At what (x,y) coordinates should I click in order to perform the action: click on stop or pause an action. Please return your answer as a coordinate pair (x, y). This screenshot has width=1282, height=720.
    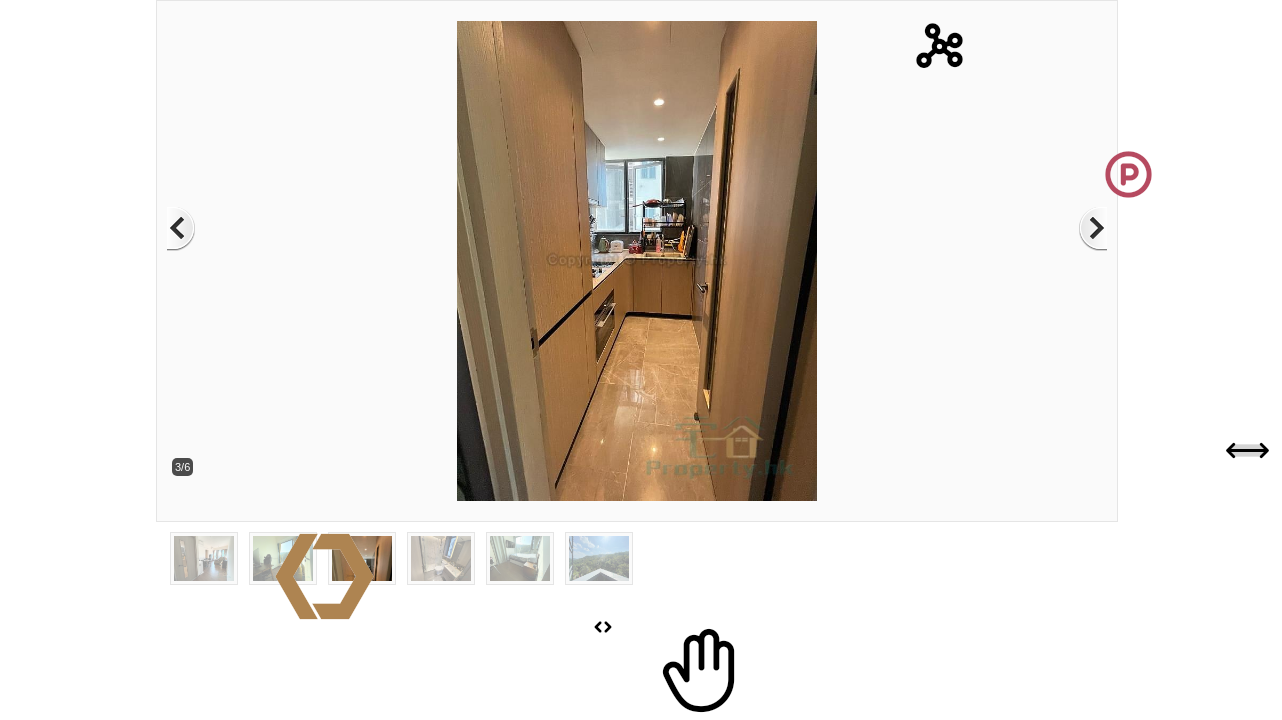
    Looking at the image, I should click on (701, 670).